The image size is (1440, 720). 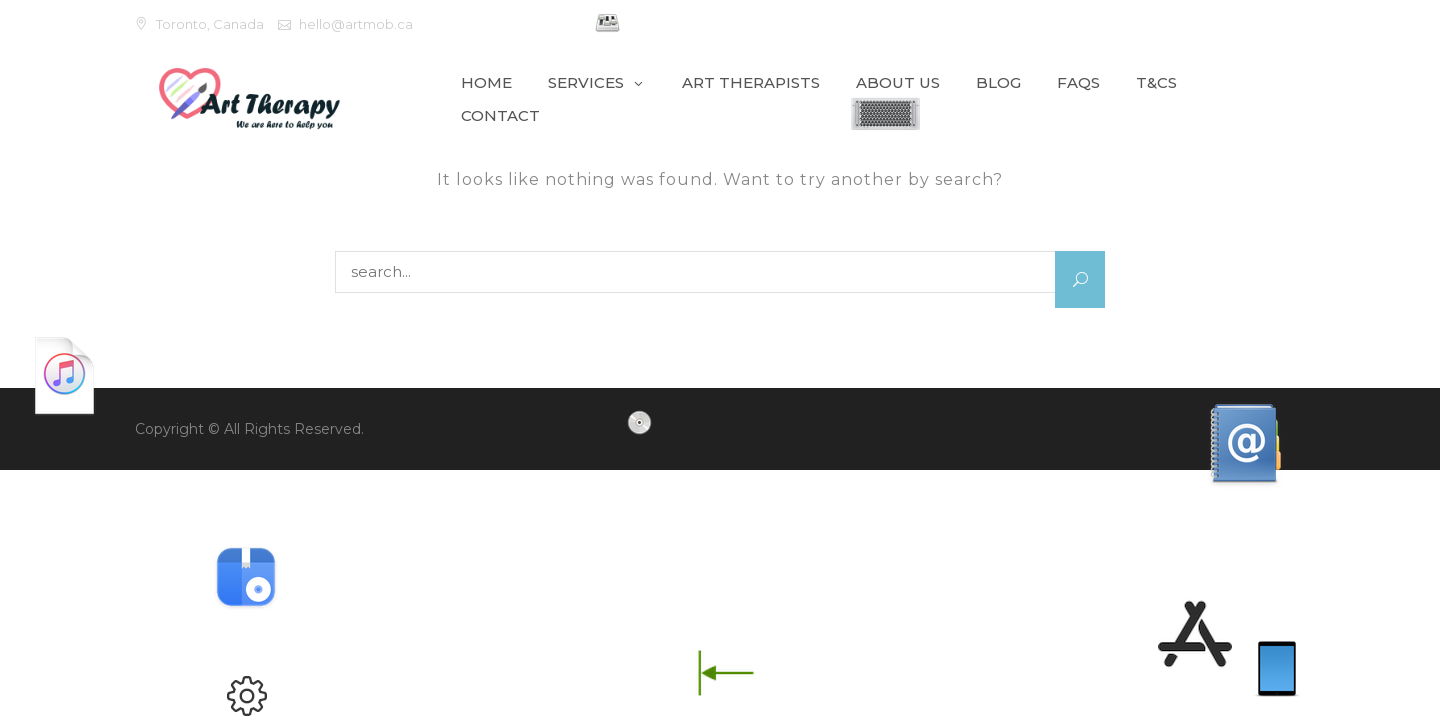 I want to click on access application settings or preferences, so click(x=247, y=696).